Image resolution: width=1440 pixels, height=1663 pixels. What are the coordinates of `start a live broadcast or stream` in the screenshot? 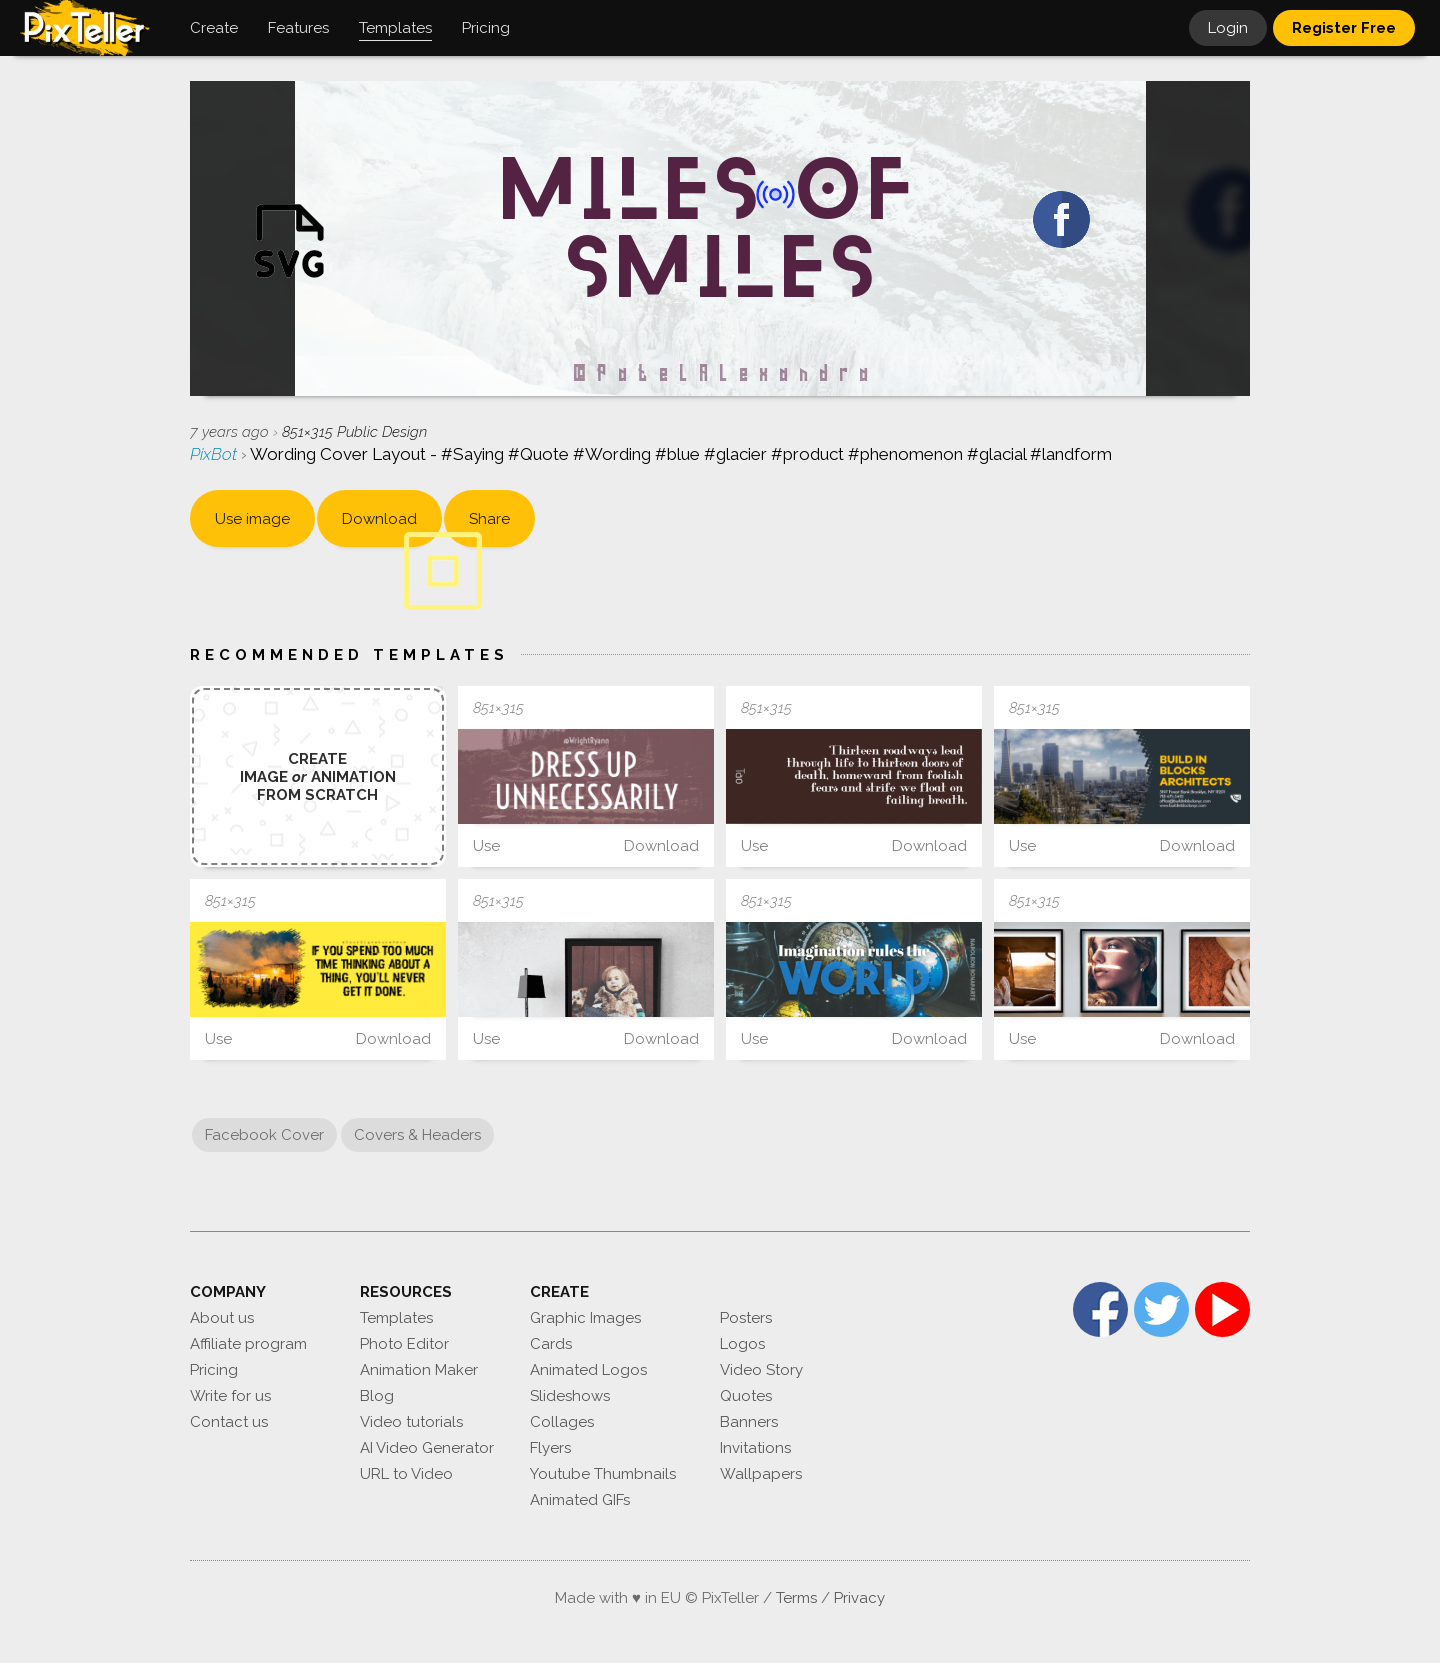 It's located at (775, 194).